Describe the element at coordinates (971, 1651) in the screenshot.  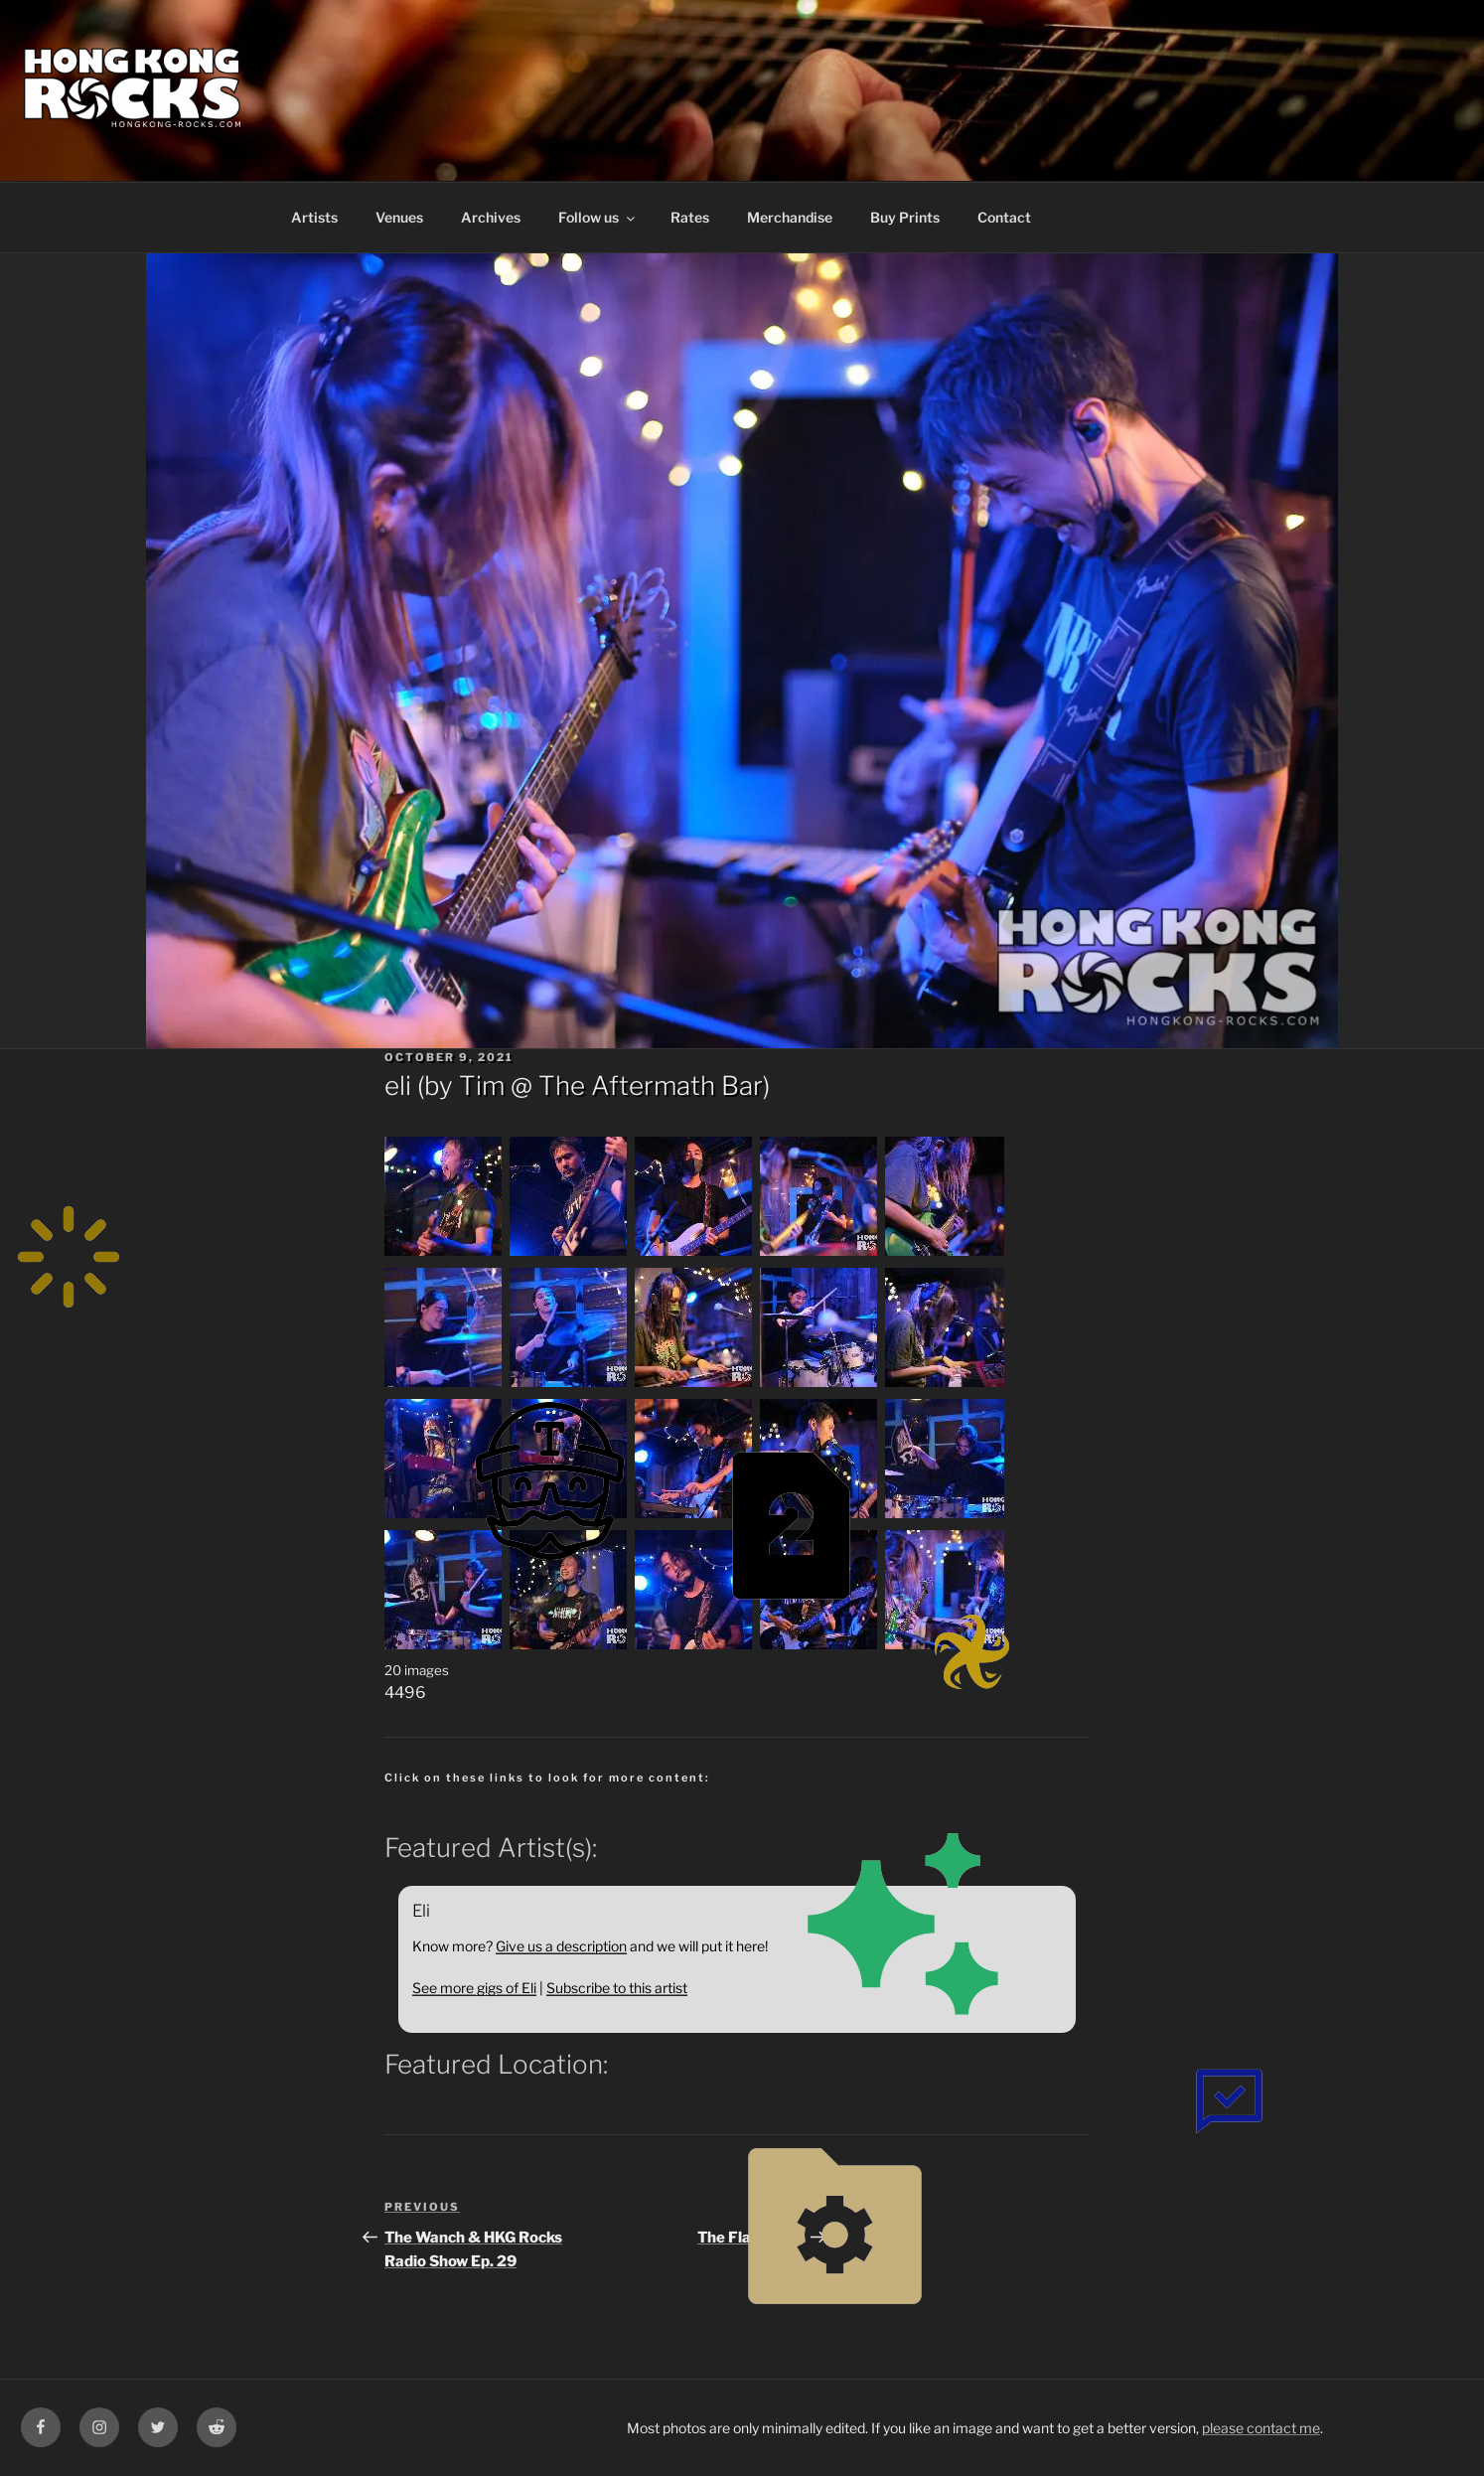
I see `visit turbosquid 3d model marketplace` at that location.